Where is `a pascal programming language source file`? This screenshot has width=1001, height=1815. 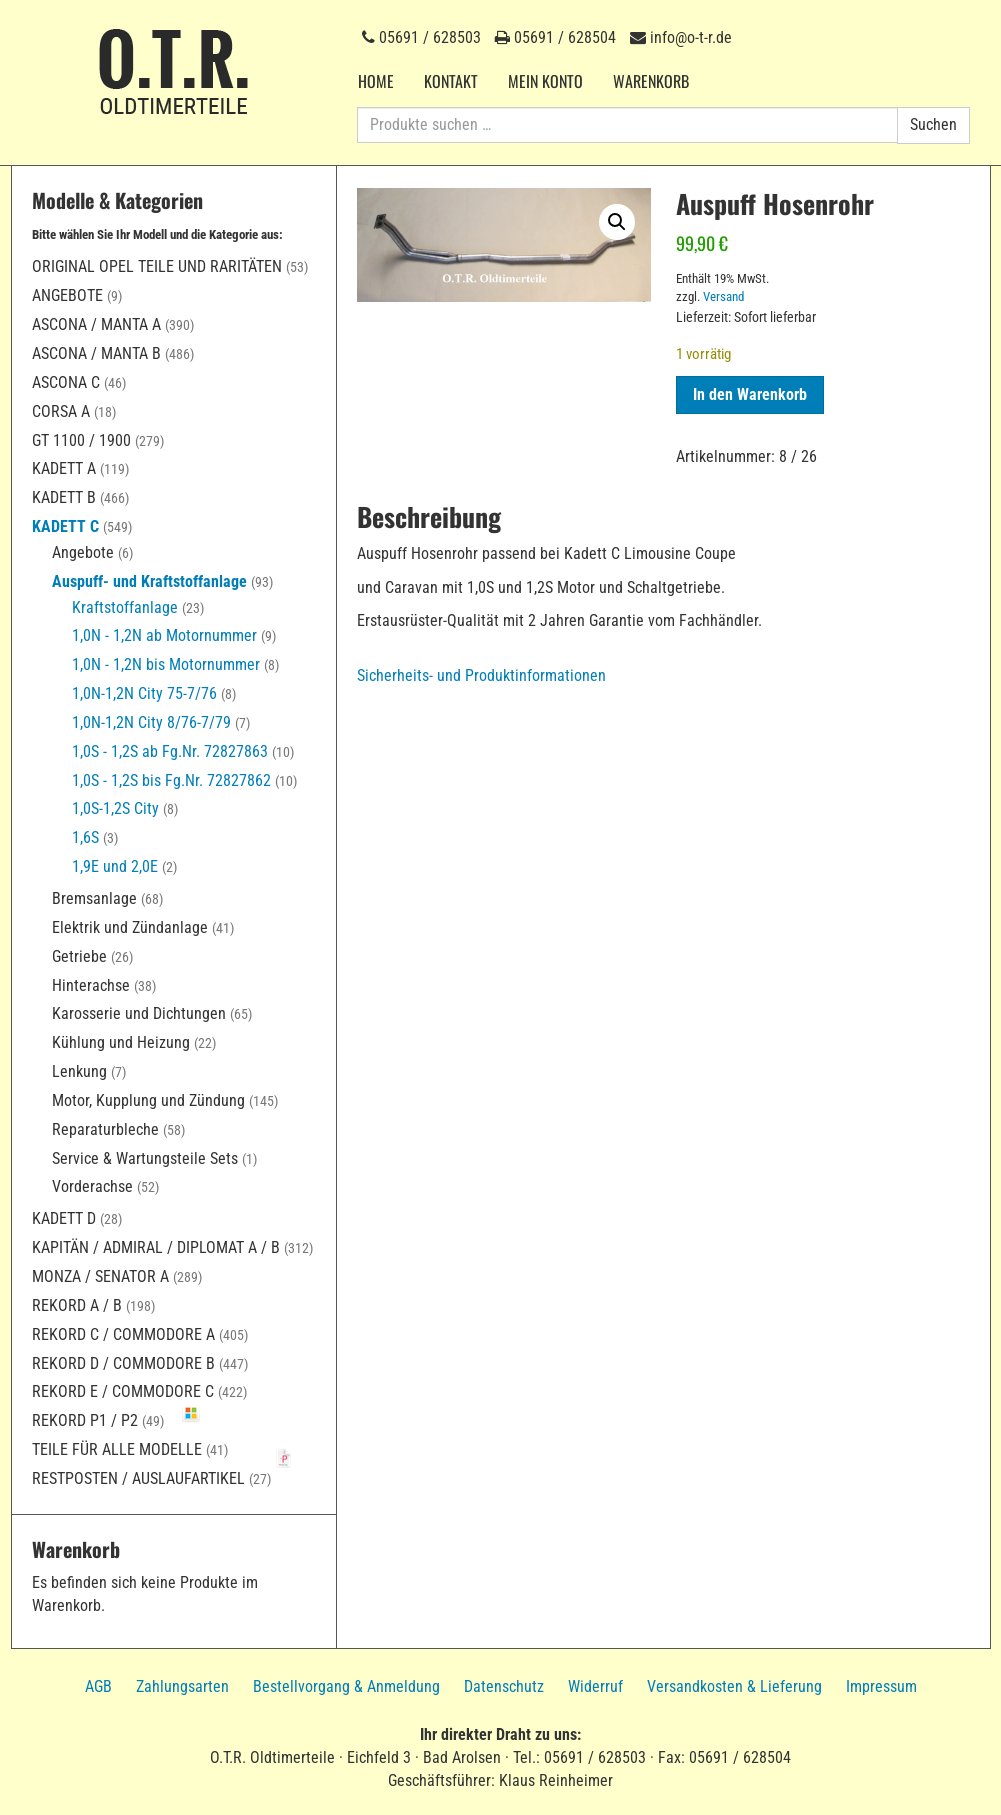
a pascal programming language source file is located at coordinates (283, 1458).